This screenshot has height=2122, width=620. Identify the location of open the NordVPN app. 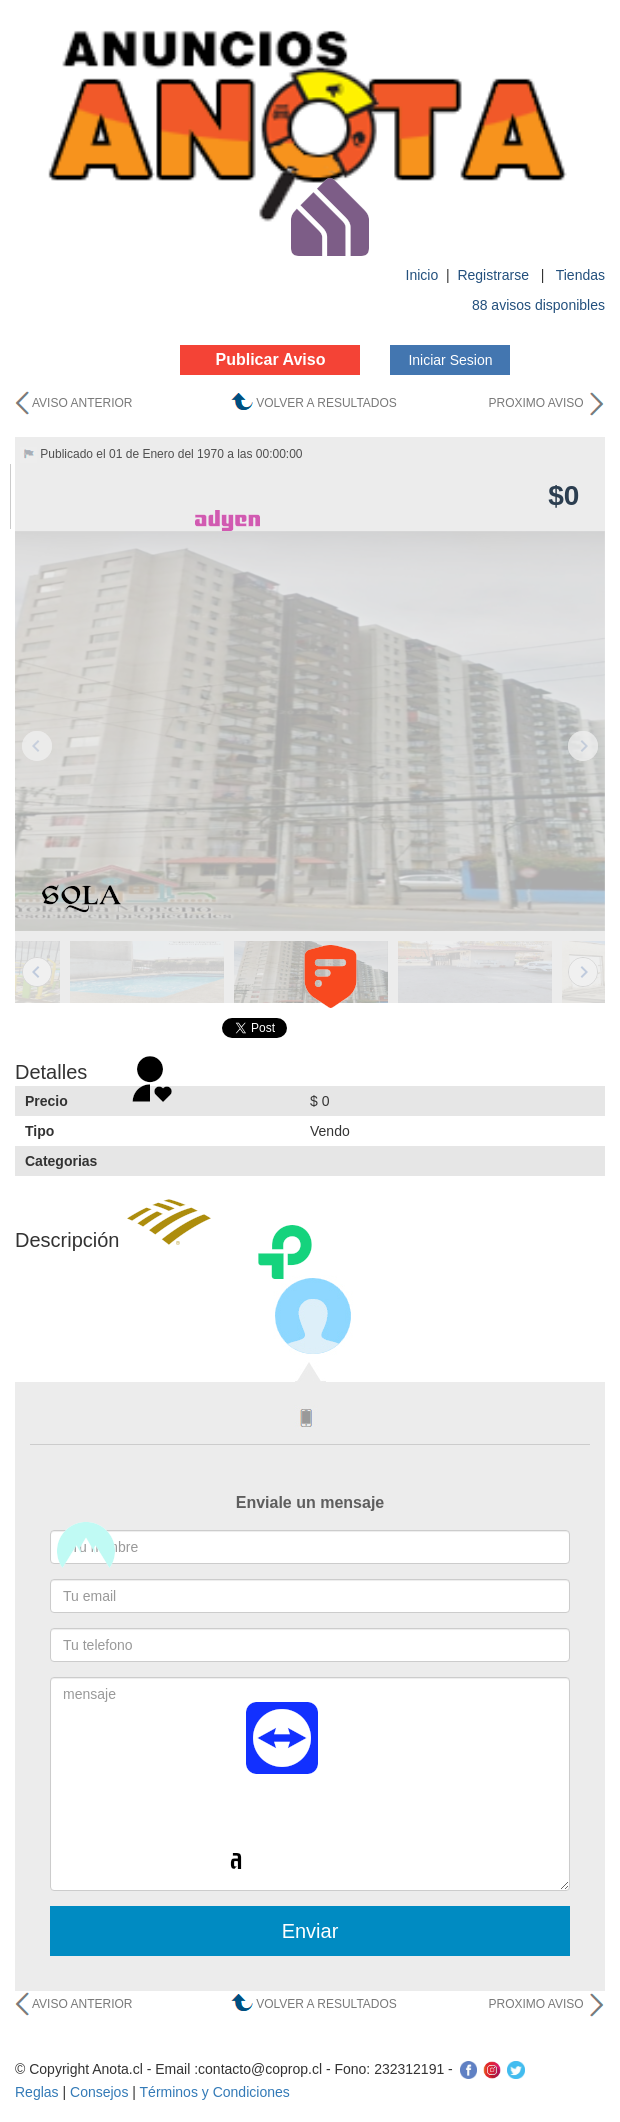
(86, 1545).